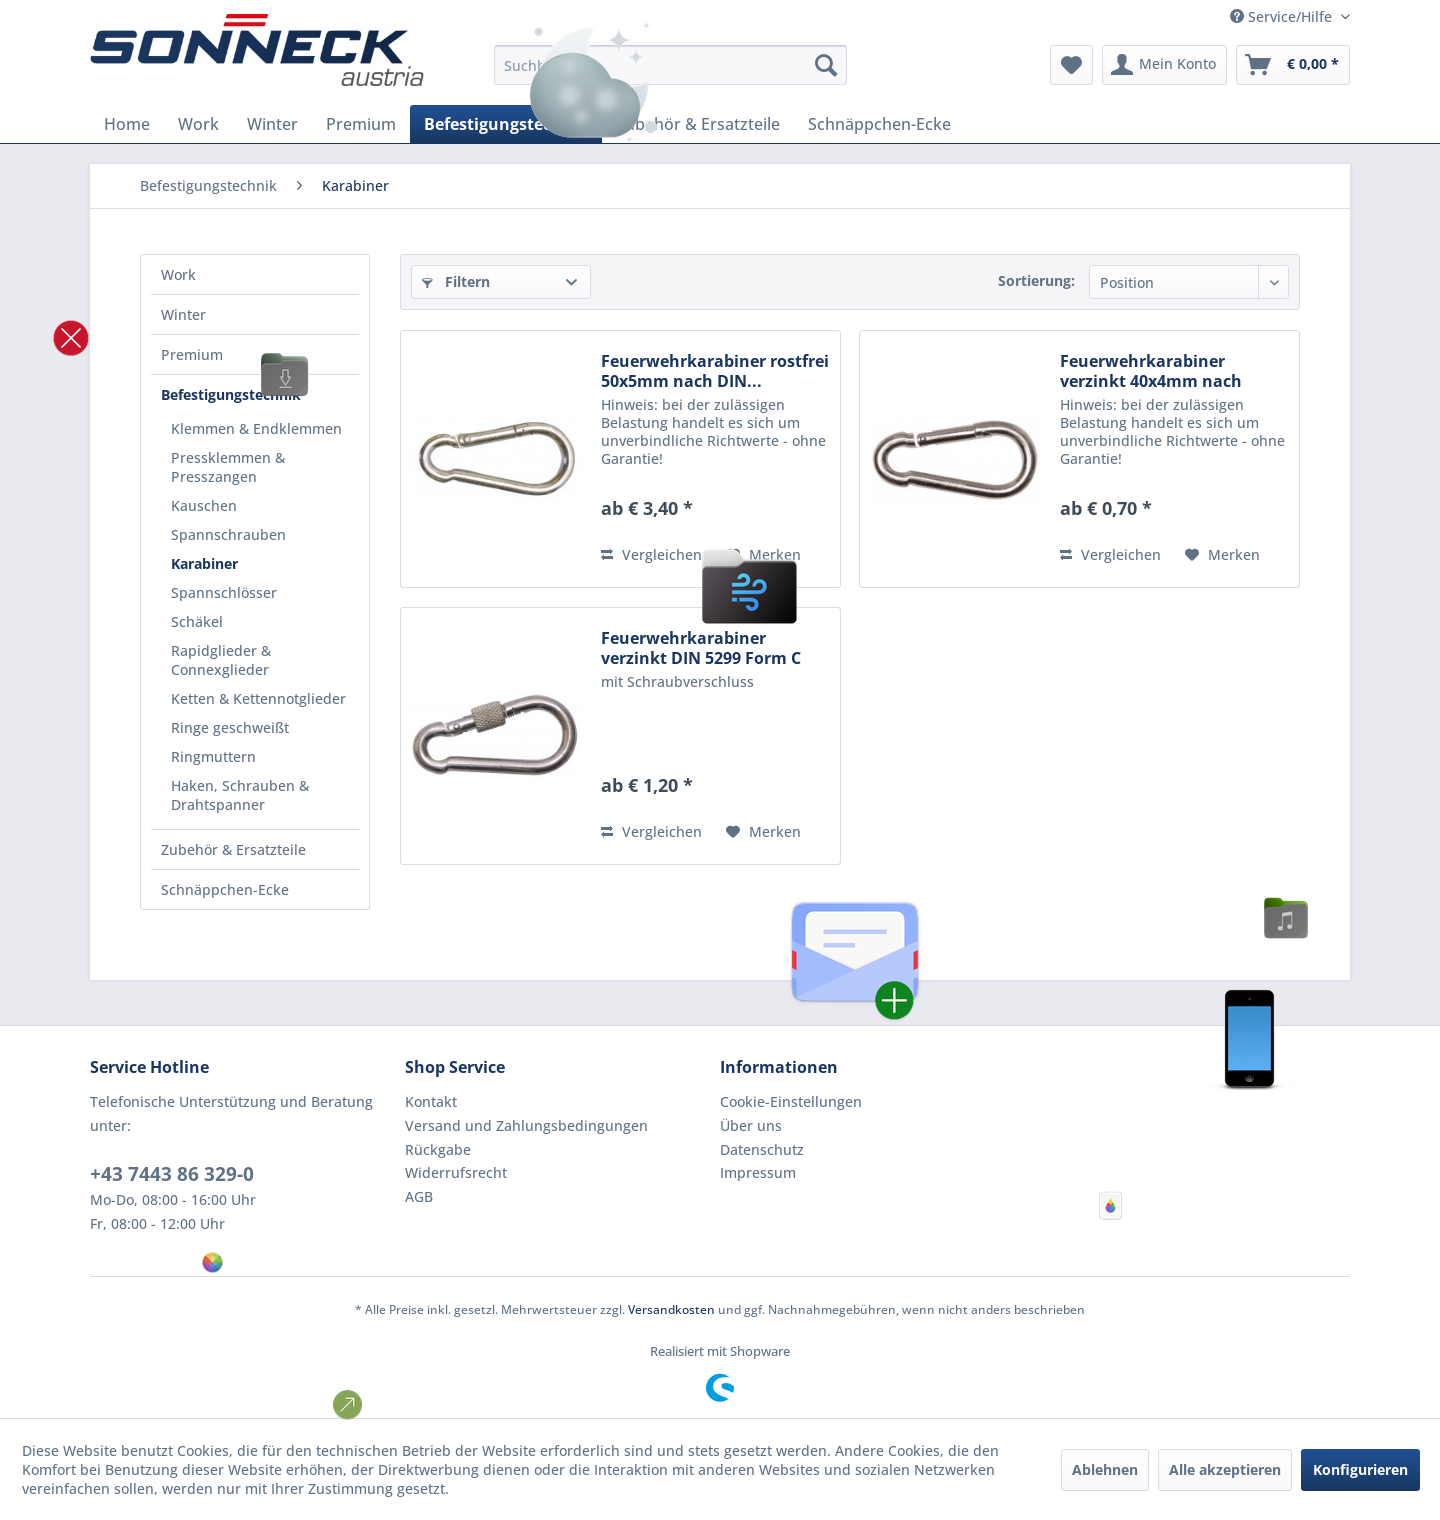 This screenshot has height=1520, width=1440. Describe the element at coordinates (749, 589) in the screenshot. I see `open windicss project folder` at that location.